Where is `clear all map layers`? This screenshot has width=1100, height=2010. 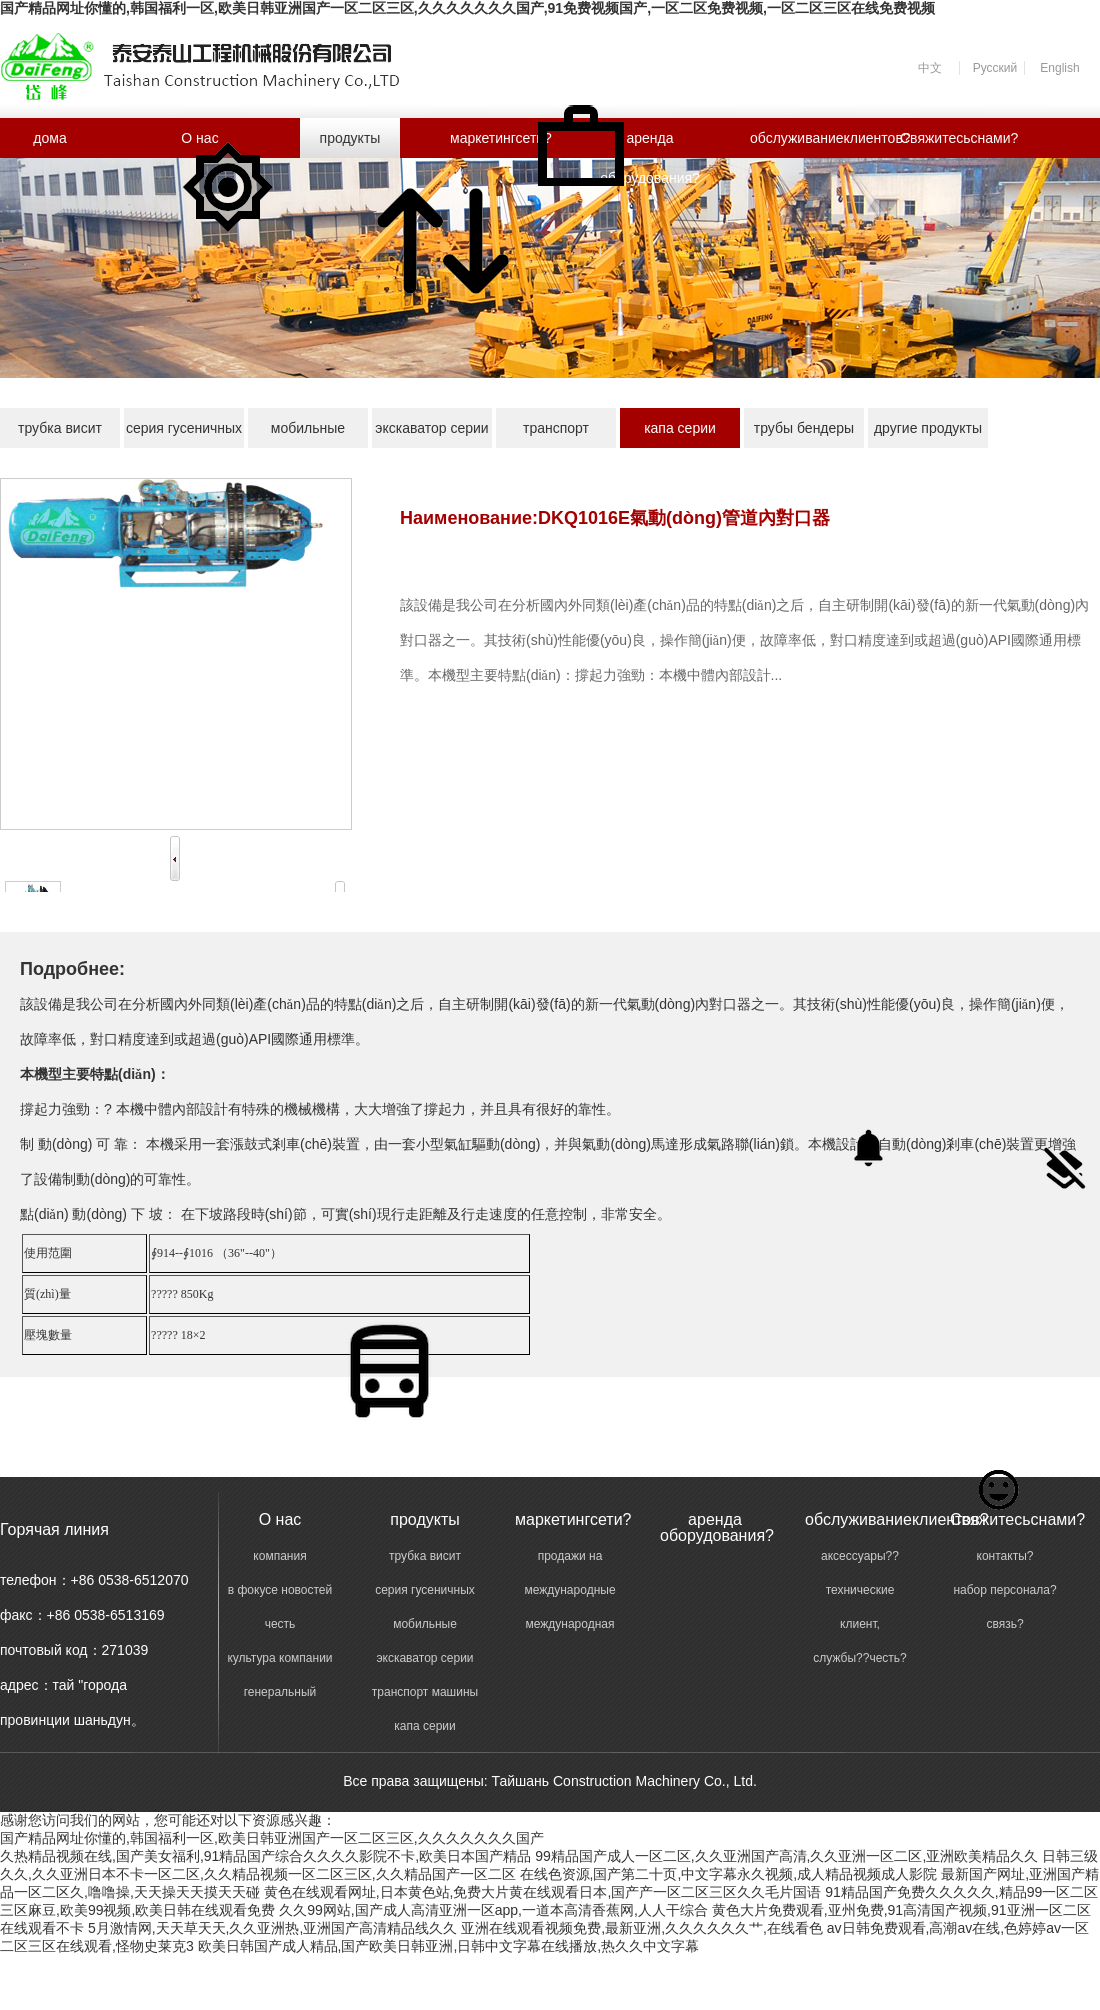
clear all map layers is located at coordinates (1064, 1170).